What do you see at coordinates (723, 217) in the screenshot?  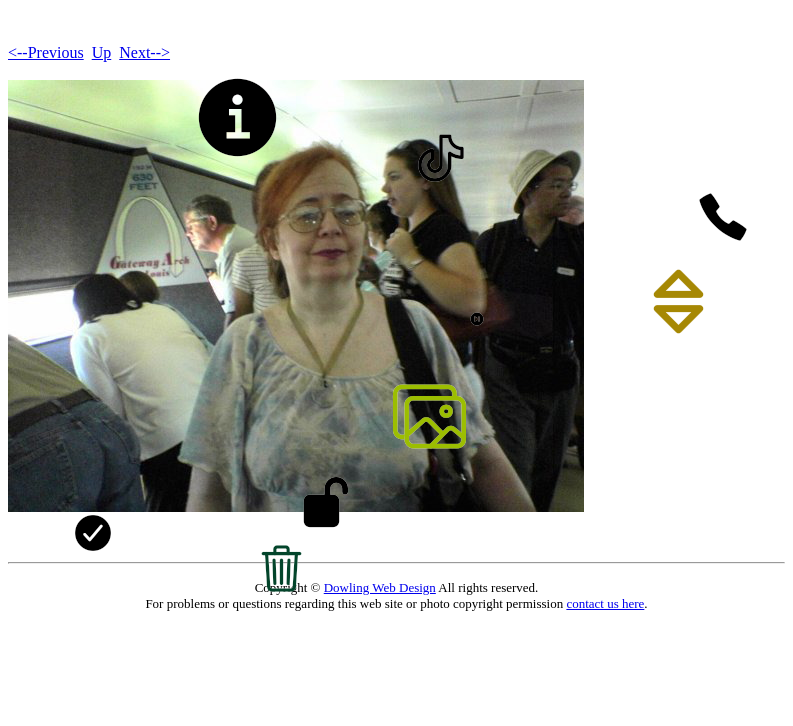 I see `make a phone call` at bounding box center [723, 217].